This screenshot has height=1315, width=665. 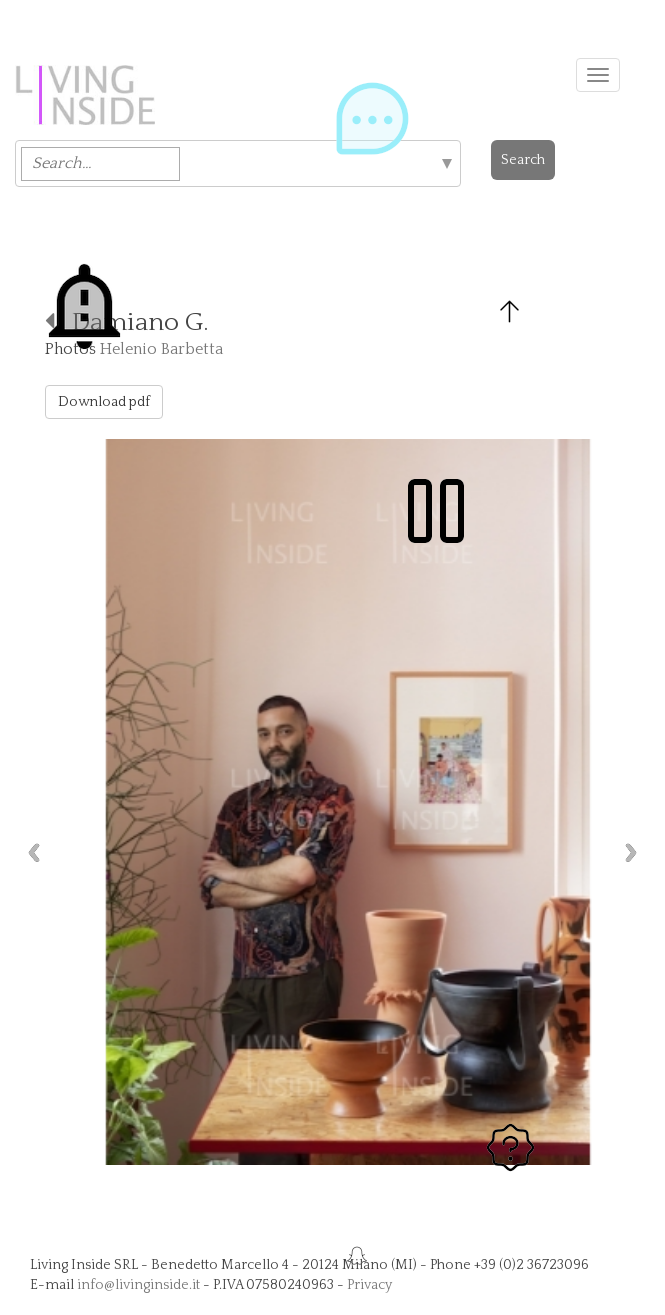 I want to click on open Snapchat app, so click(x=357, y=1256).